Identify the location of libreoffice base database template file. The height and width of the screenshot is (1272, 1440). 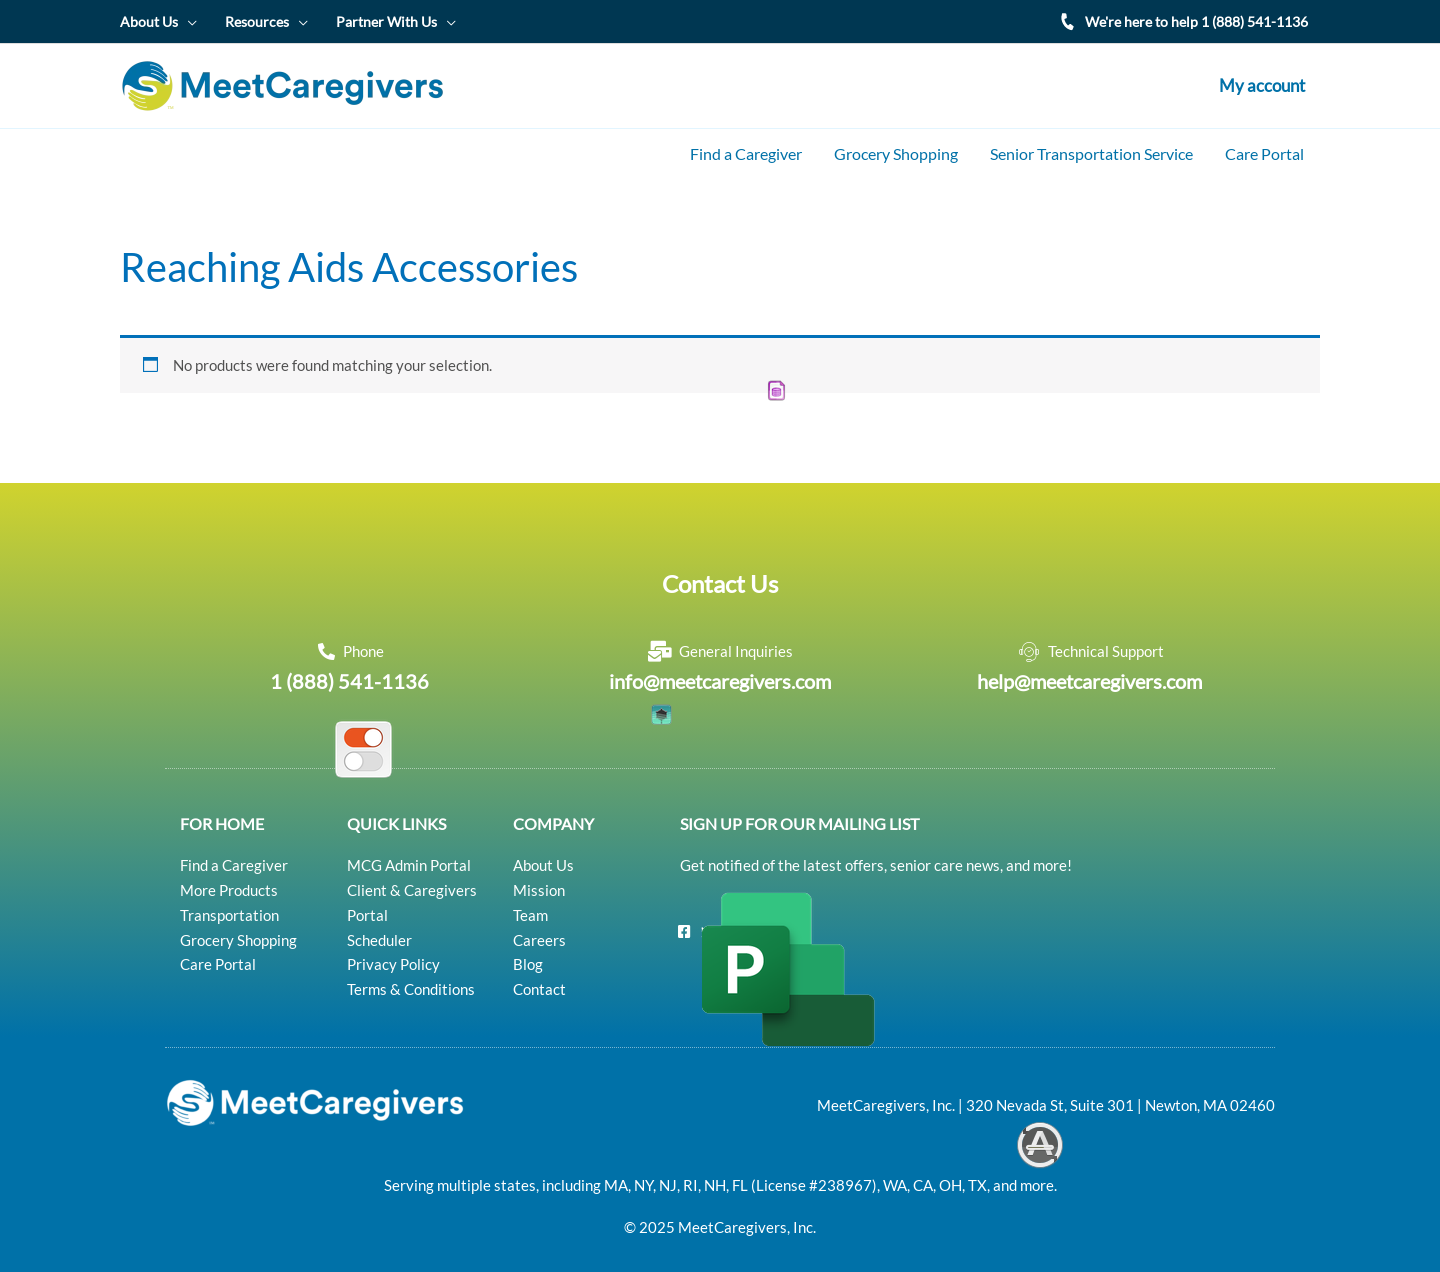
(776, 390).